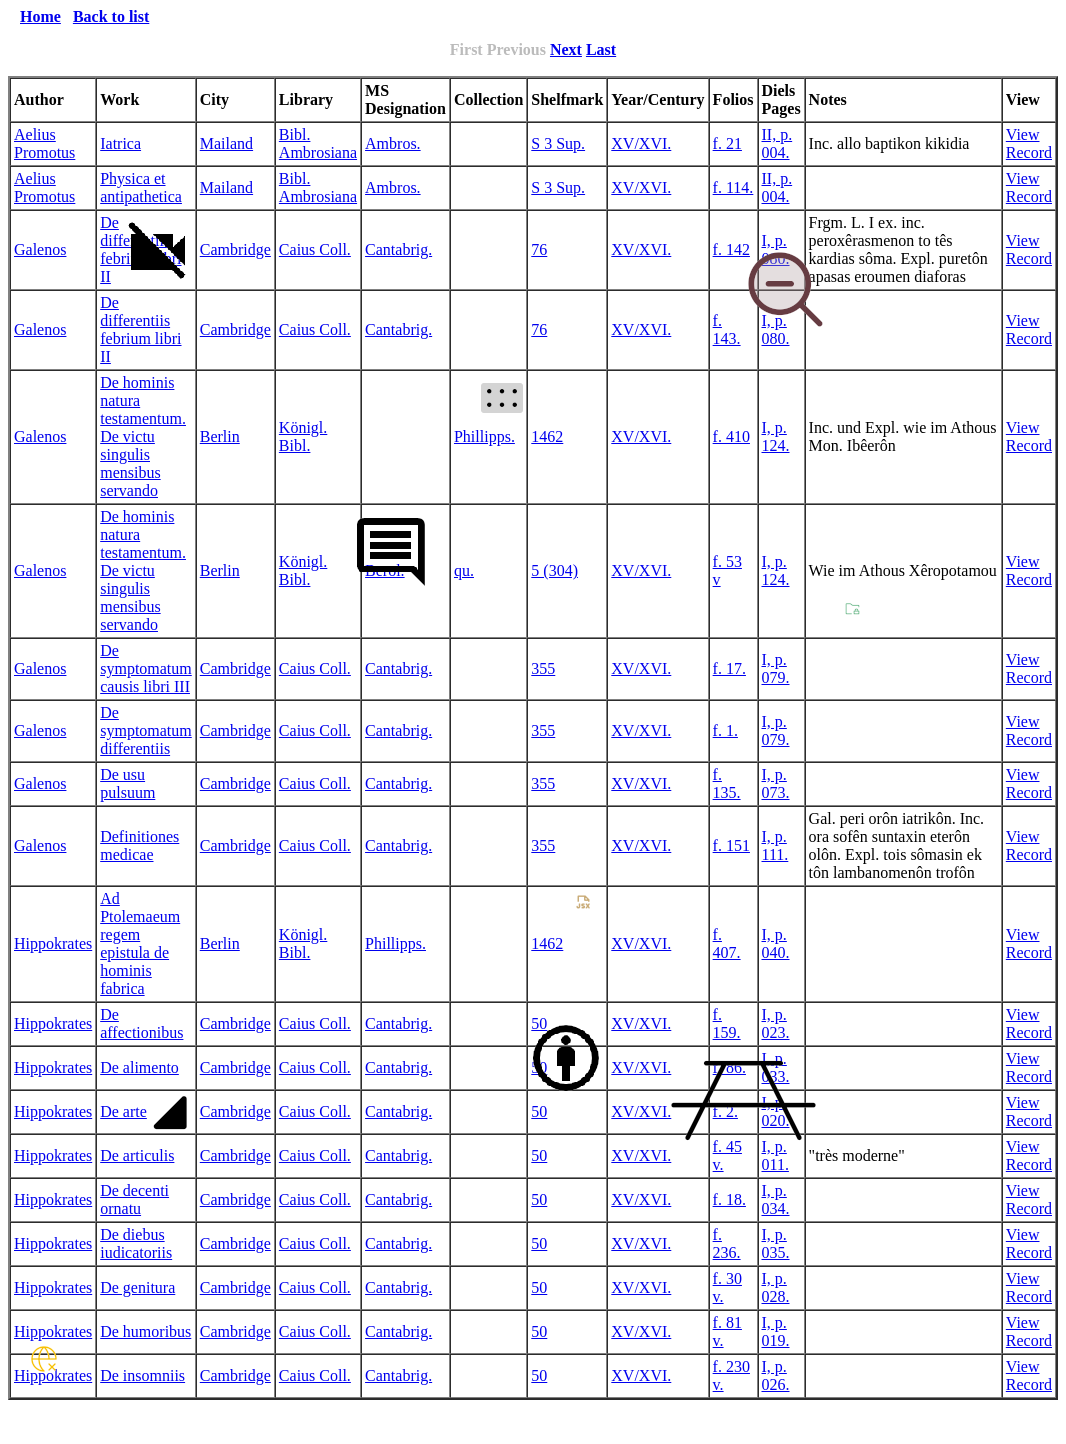 The image size is (1066, 1444). What do you see at coordinates (743, 1100) in the screenshot?
I see `view nearby picnic areas` at bounding box center [743, 1100].